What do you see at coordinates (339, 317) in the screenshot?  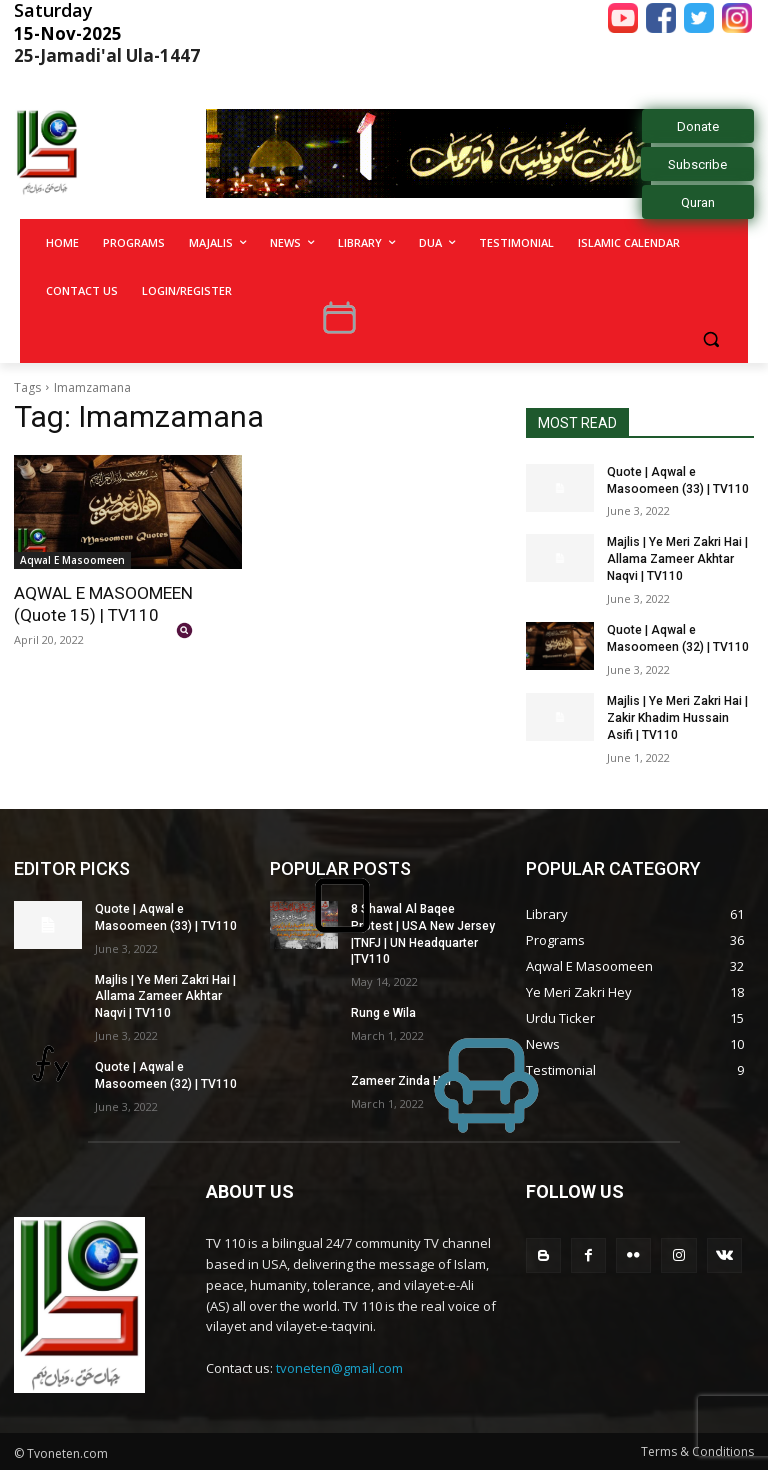 I see `view calendar or schedule` at bounding box center [339, 317].